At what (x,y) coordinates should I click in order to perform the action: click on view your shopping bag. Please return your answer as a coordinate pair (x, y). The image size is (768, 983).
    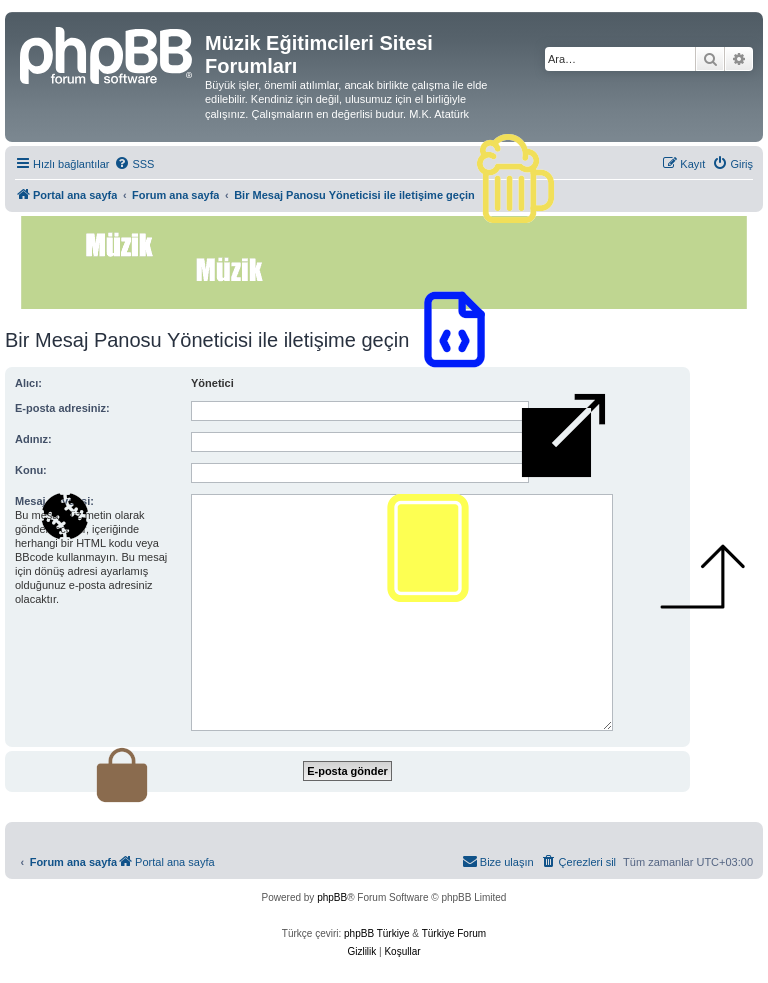
    Looking at the image, I should click on (122, 775).